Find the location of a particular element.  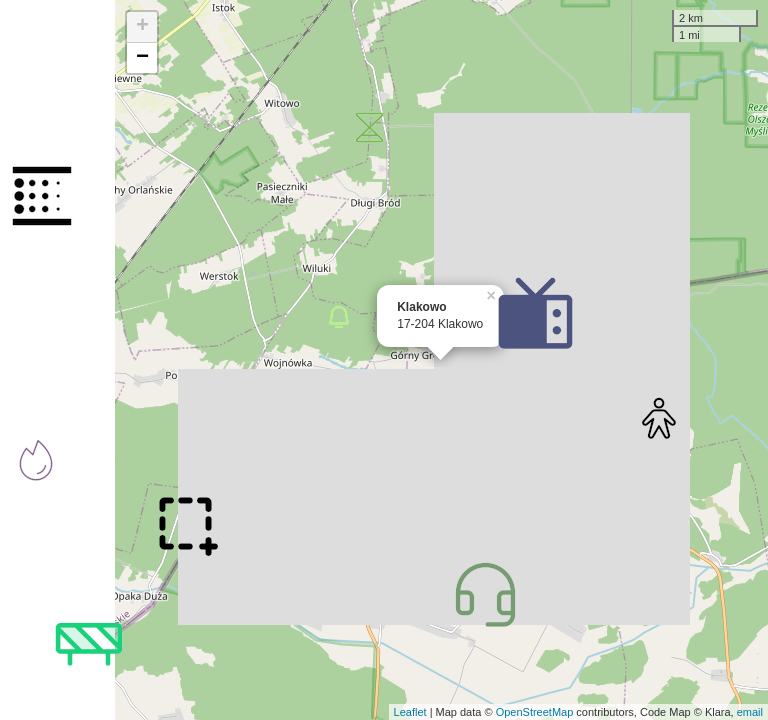

view notifications is located at coordinates (339, 317).